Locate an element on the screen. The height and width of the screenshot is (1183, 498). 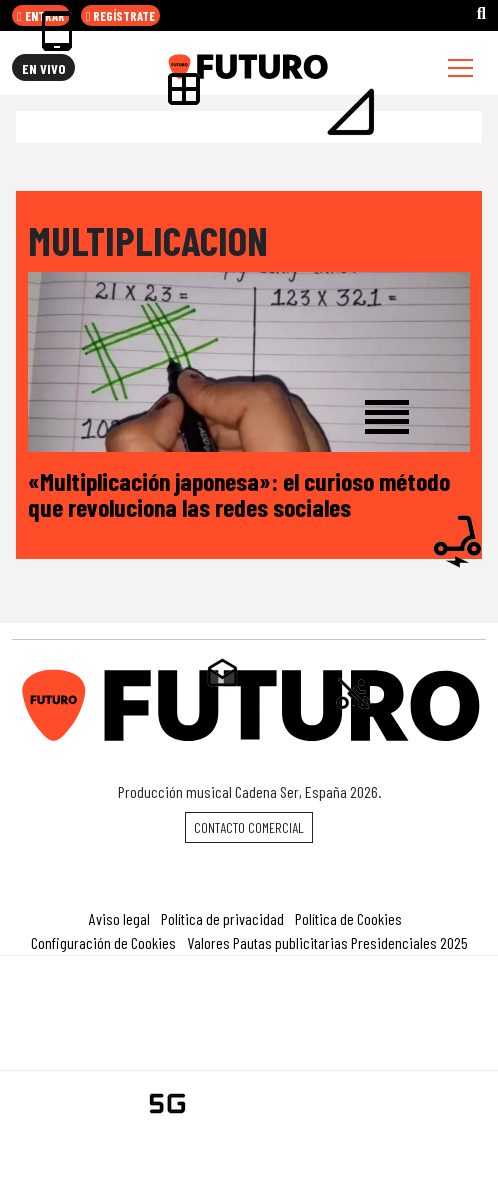
switch to tablet view or mode is located at coordinates (57, 31).